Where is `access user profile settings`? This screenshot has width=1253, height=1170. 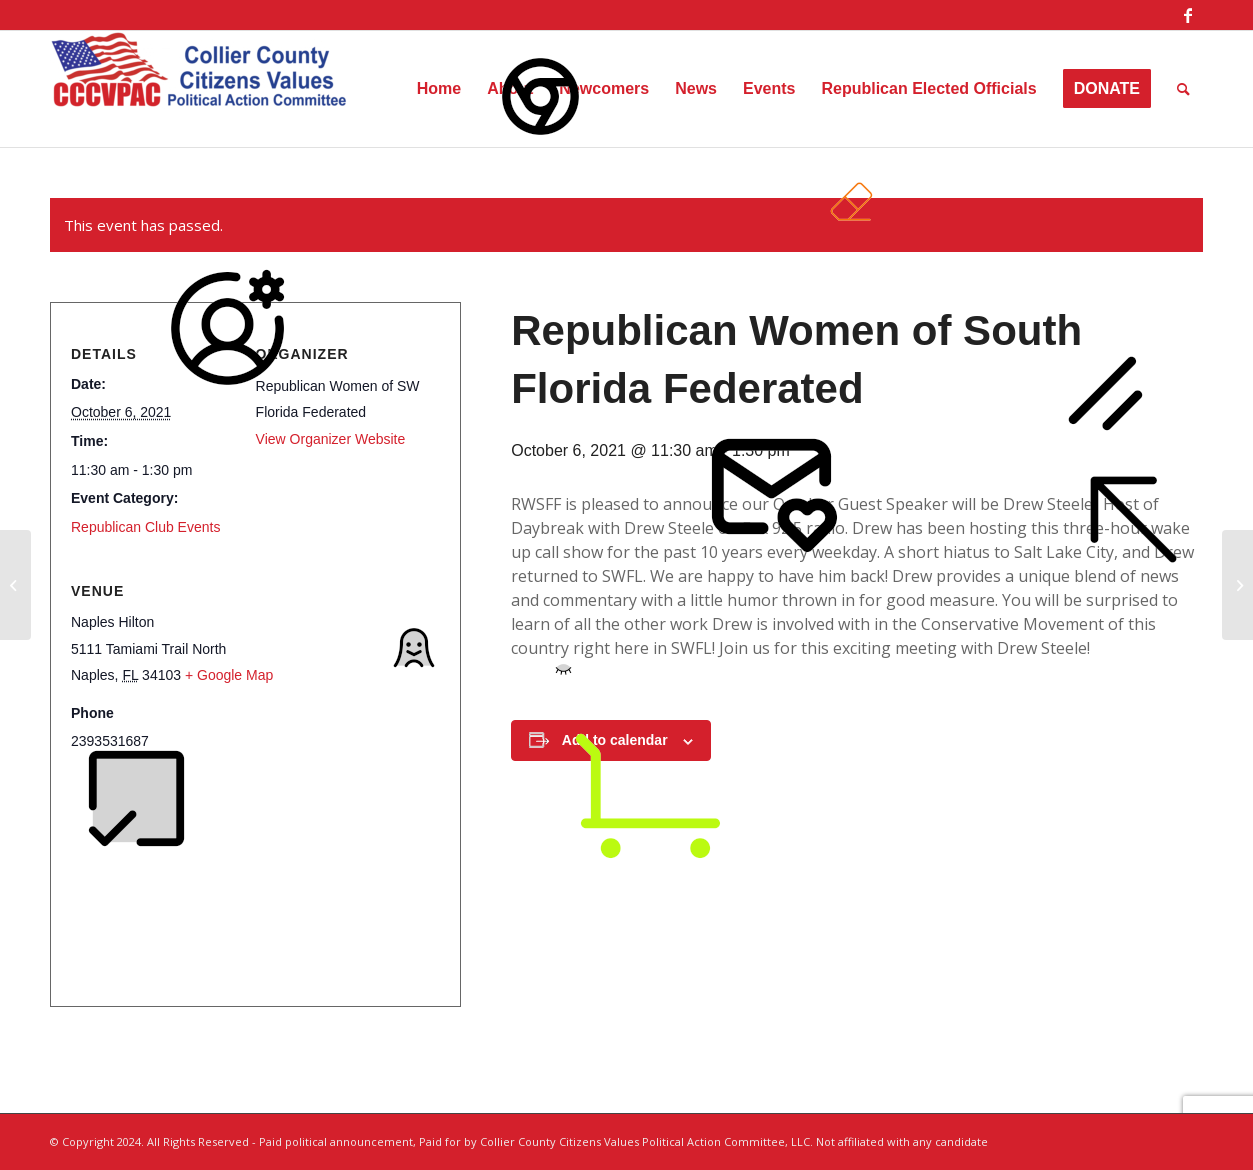 access user profile settings is located at coordinates (227, 328).